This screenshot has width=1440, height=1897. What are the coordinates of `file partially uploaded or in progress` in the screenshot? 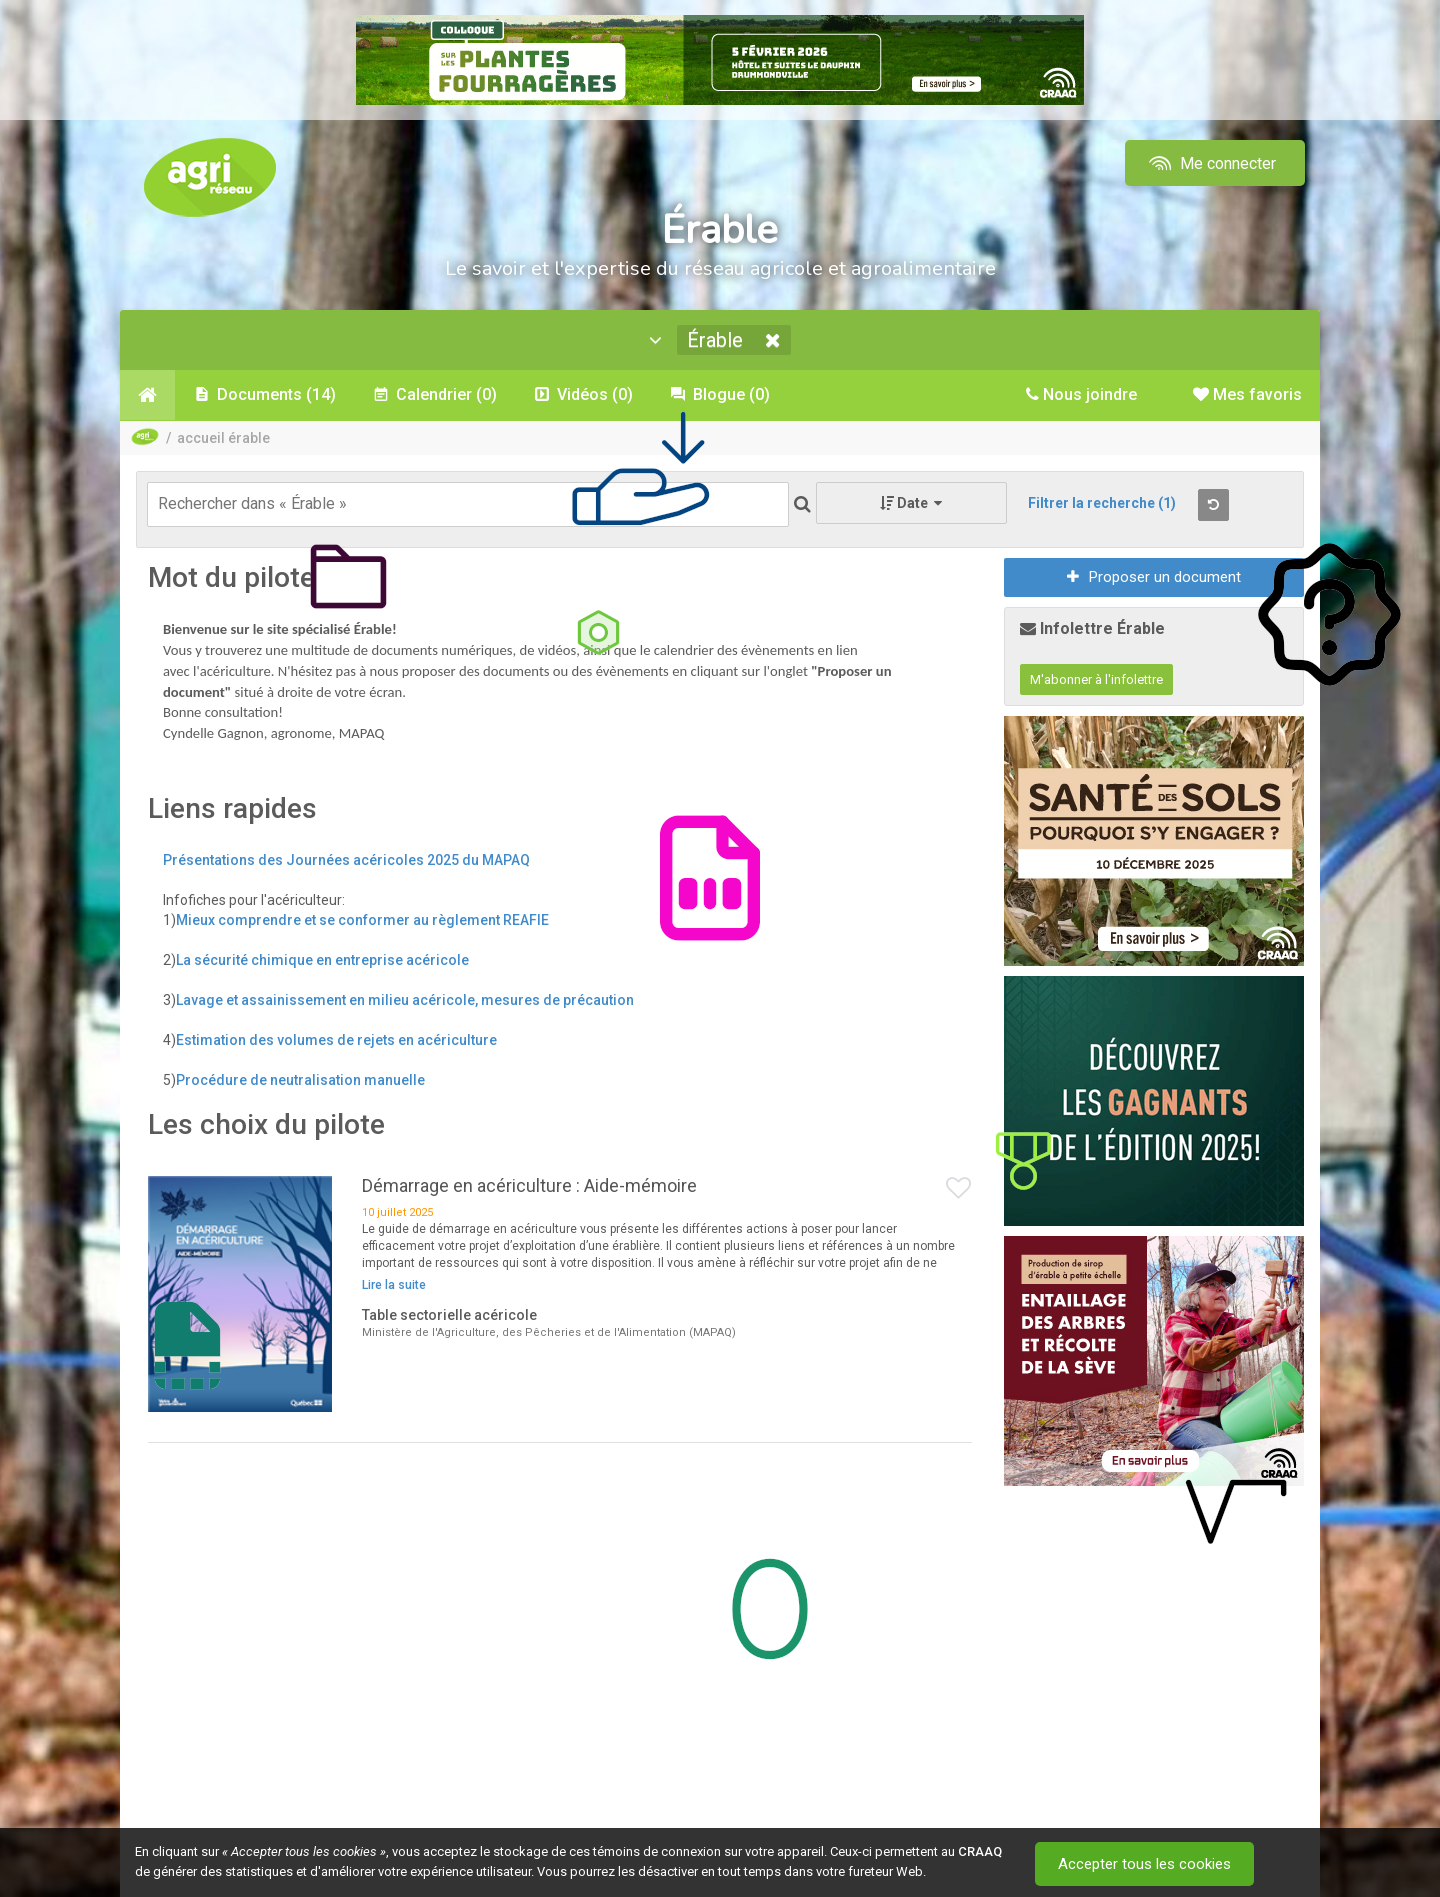 It's located at (187, 1345).